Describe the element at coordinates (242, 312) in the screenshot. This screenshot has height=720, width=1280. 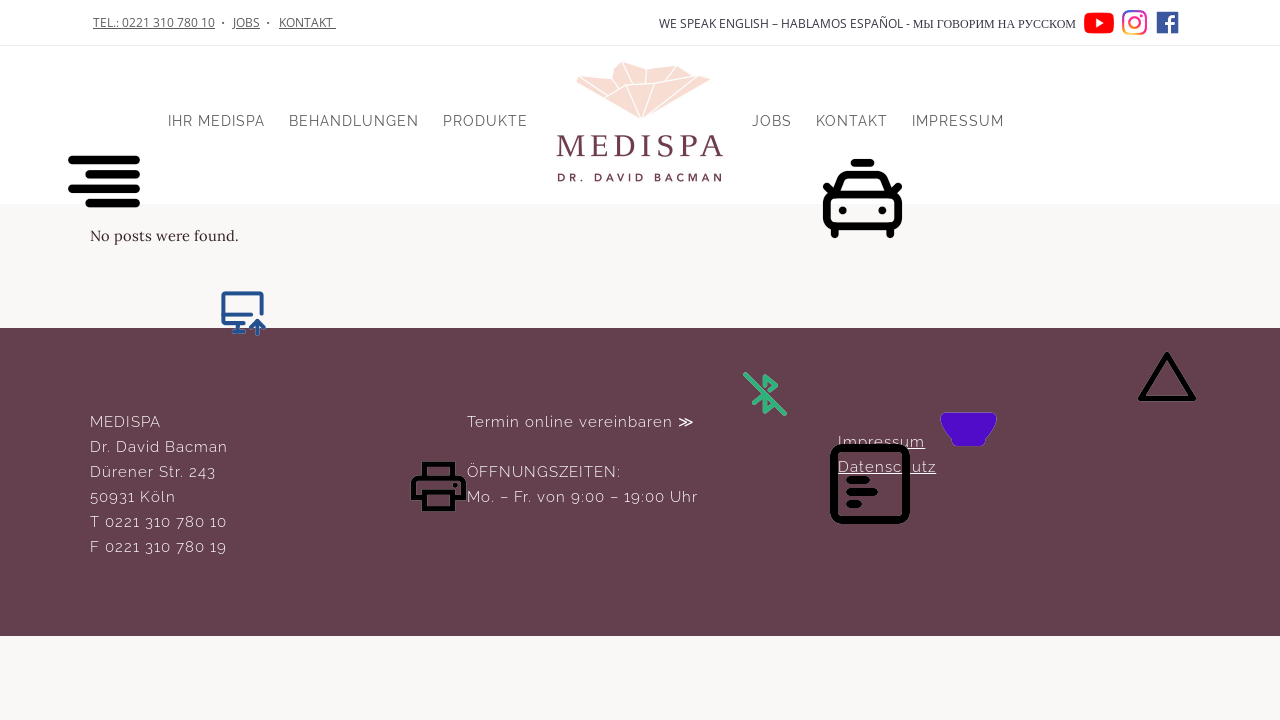
I see `upload content to desktop computer` at that location.